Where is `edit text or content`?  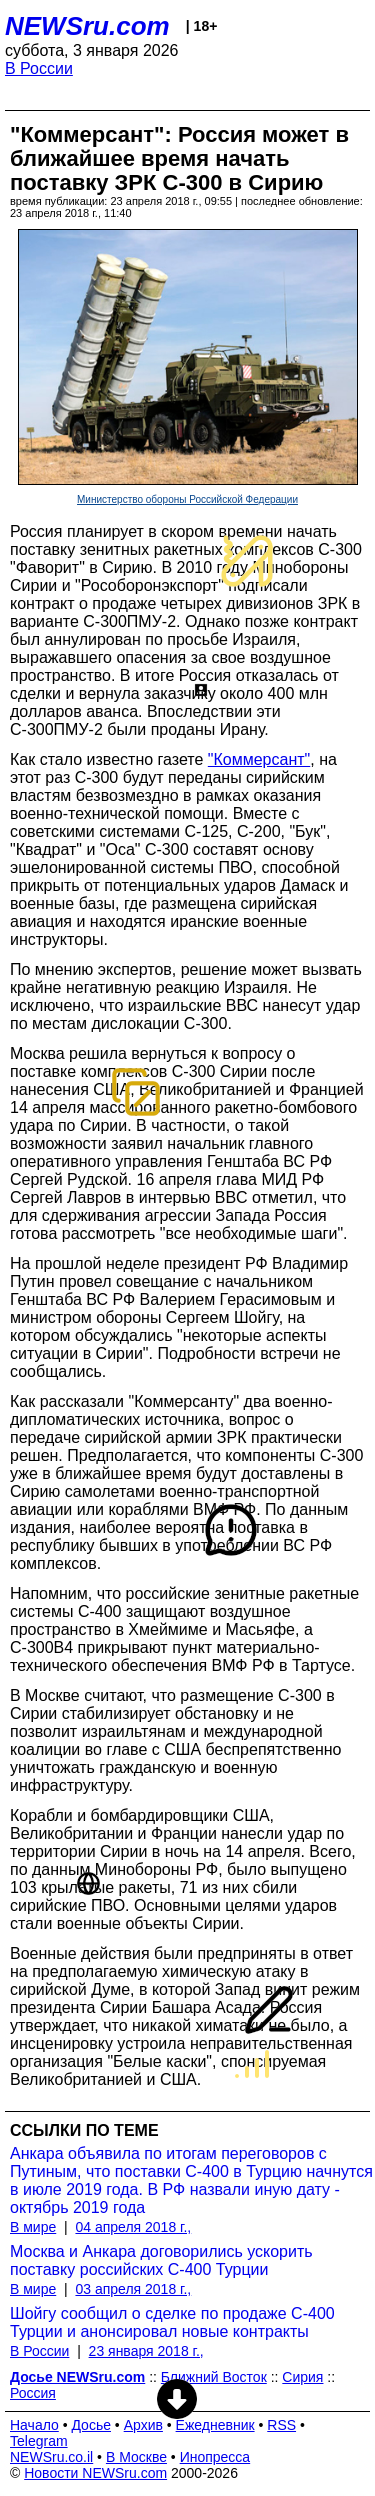
edit text or content is located at coordinates (269, 2010).